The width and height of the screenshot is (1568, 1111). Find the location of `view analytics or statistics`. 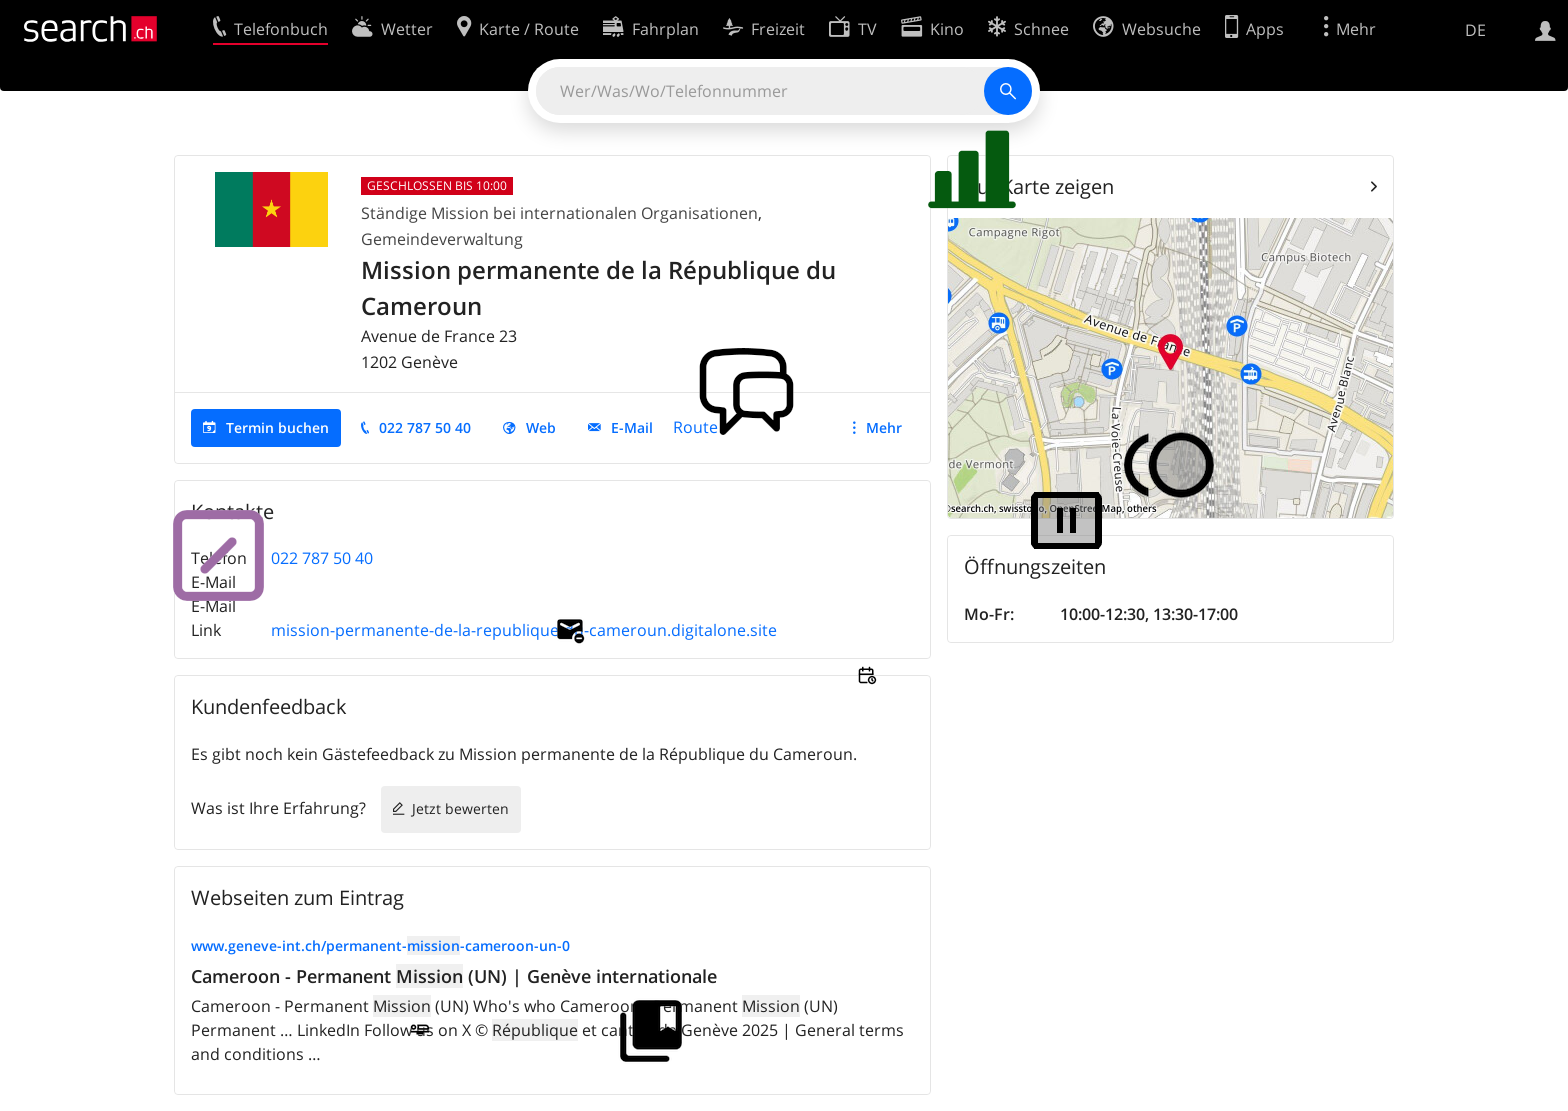

view analytics or statistics is located at coordinates (972, 171).